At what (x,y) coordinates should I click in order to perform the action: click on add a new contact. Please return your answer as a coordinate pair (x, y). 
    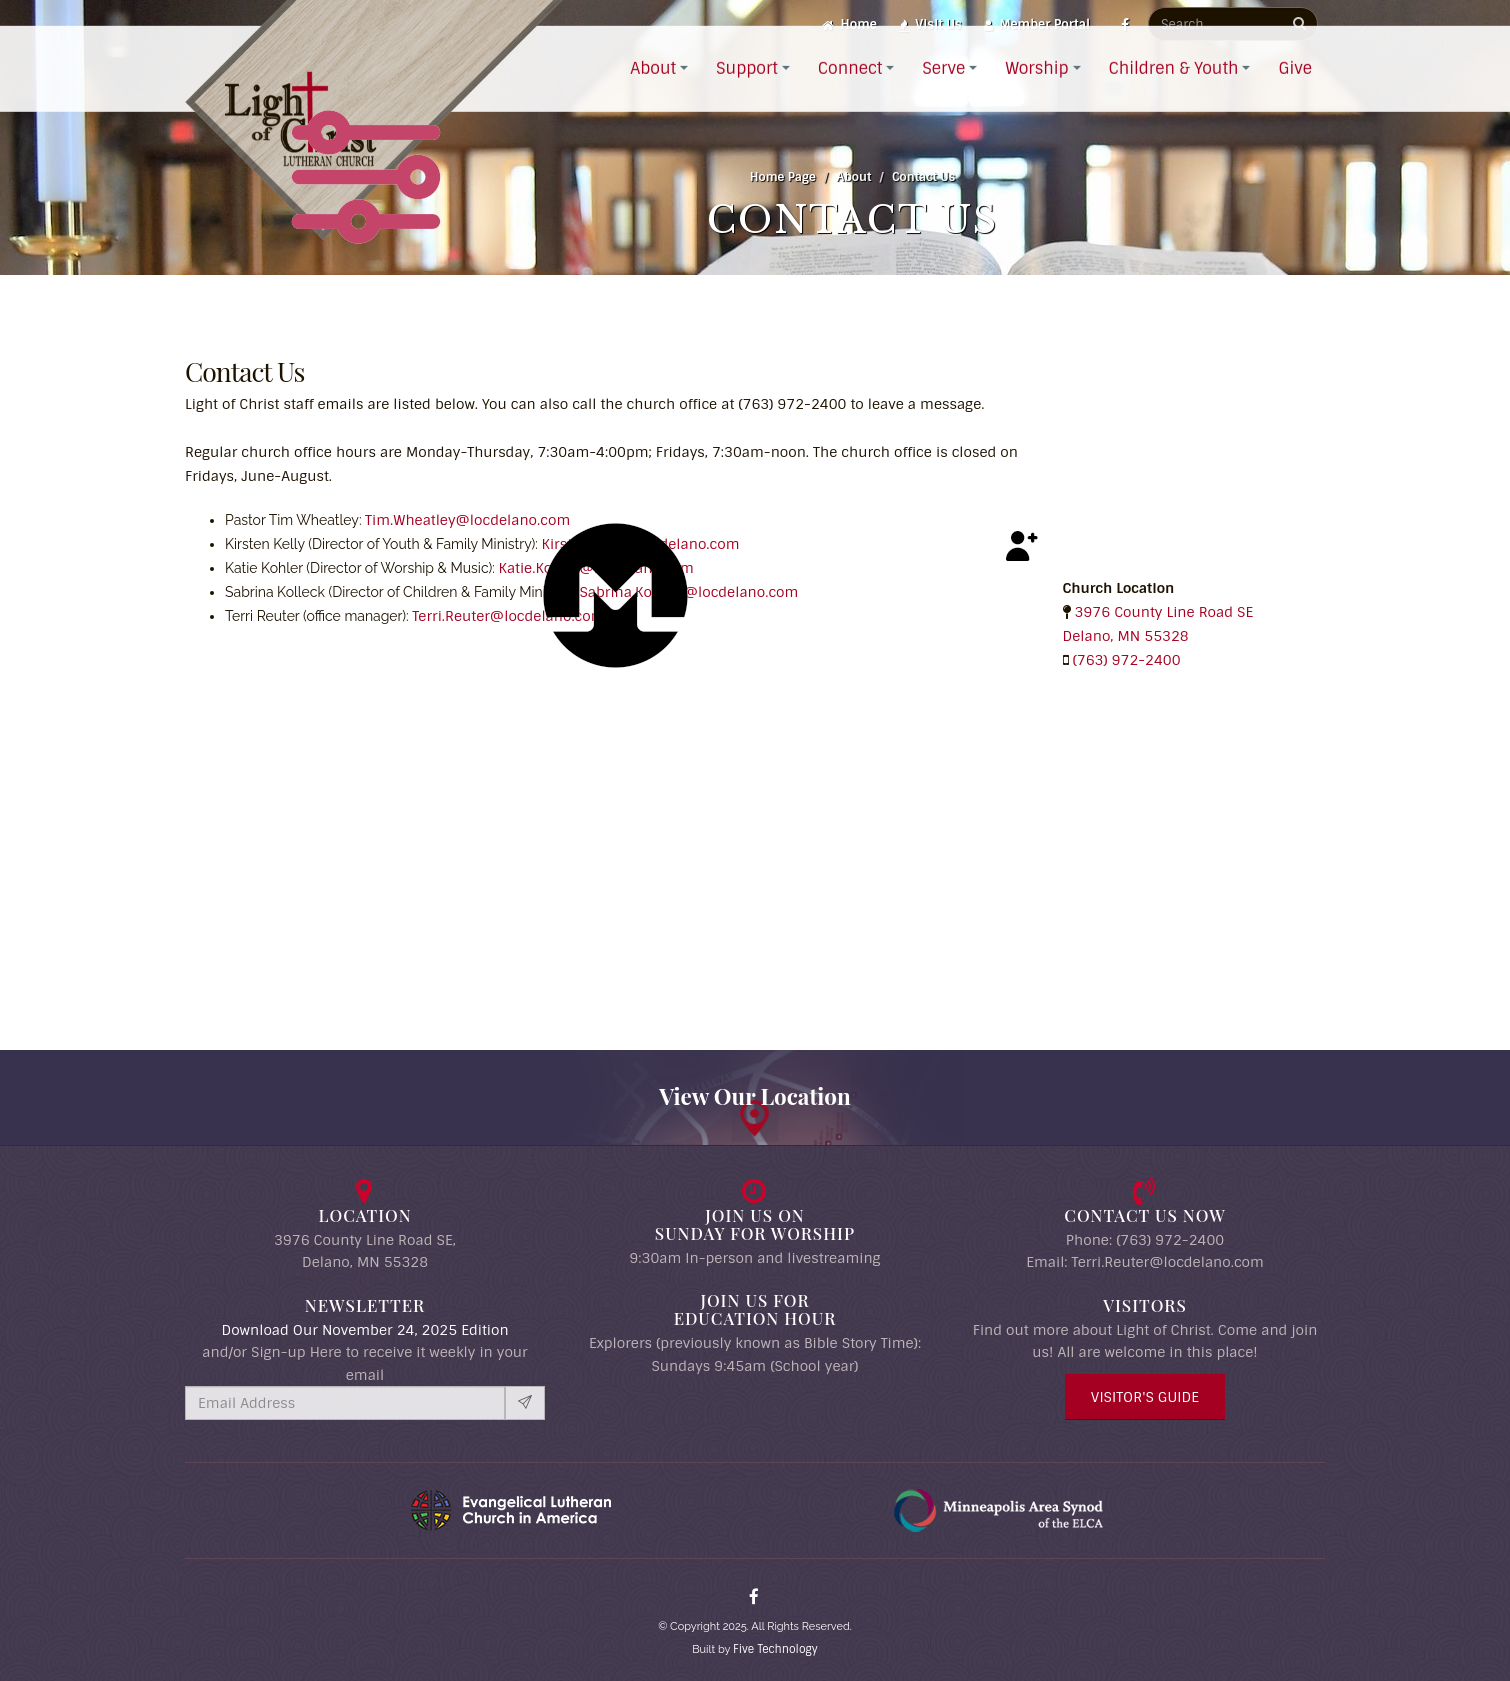
    Looking at the image, I should click on (1021, 546).